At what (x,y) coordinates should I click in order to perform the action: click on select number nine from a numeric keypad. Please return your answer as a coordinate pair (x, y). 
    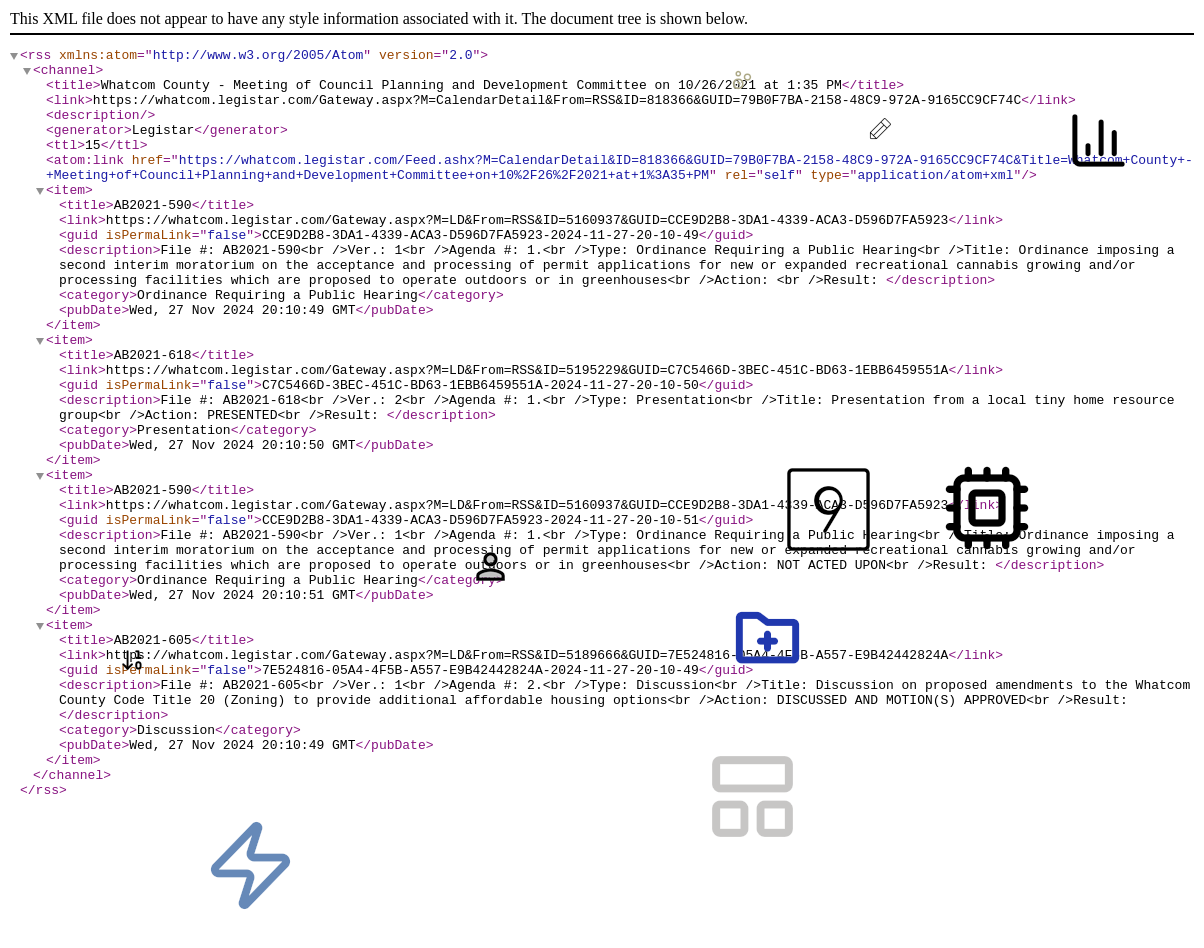
    Looking at the image, I should click on (828, 509).